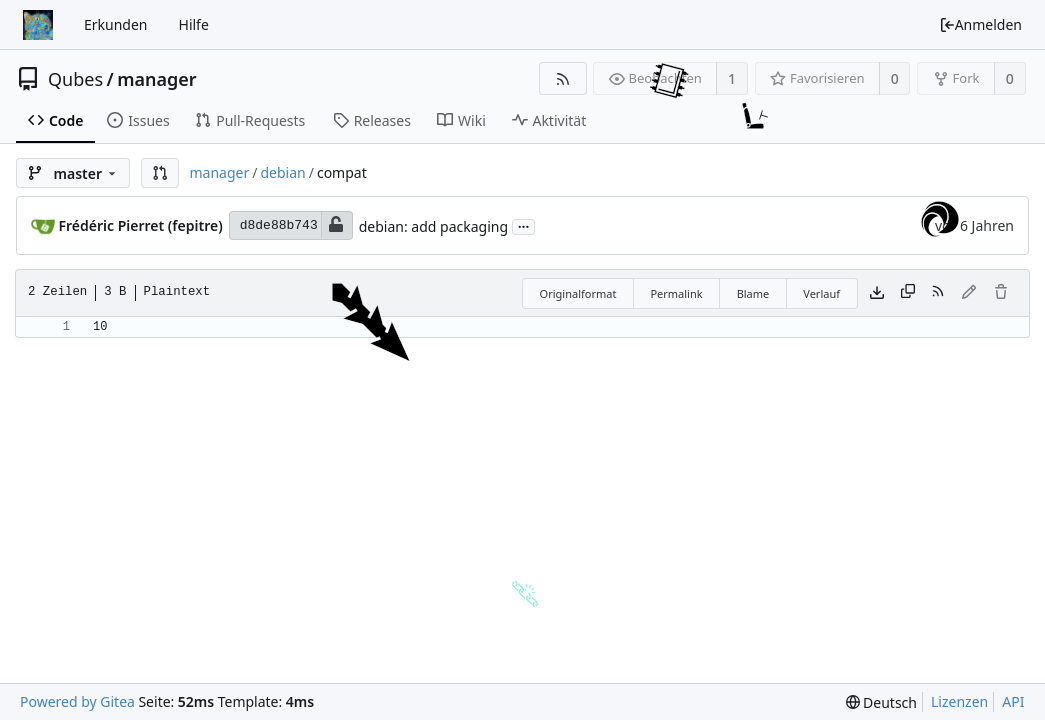 The width and height of the screenshot is (1045, 720). Describe the element at coordinates (669, 81) in the screenshot. I see `view hardware or processor information` at that location.